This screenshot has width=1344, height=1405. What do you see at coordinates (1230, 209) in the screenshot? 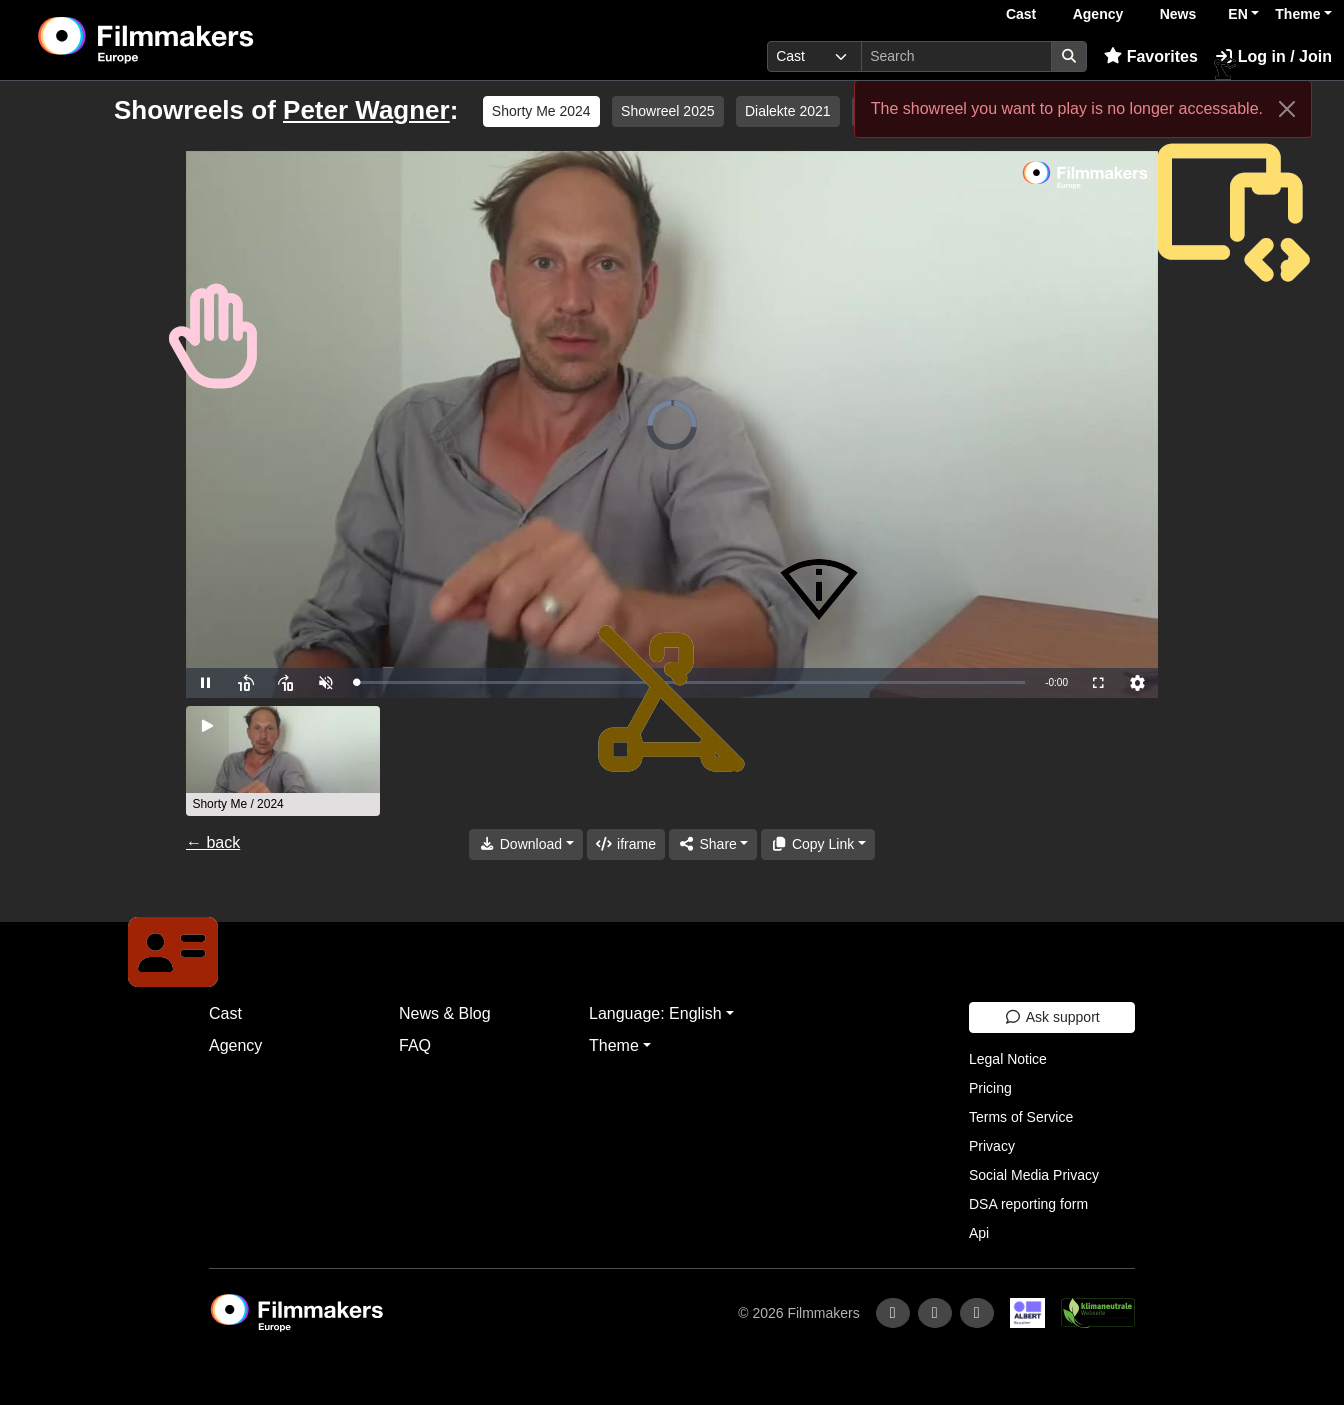
I see `access developer tools across devices` at bounding box center [1230, 209].